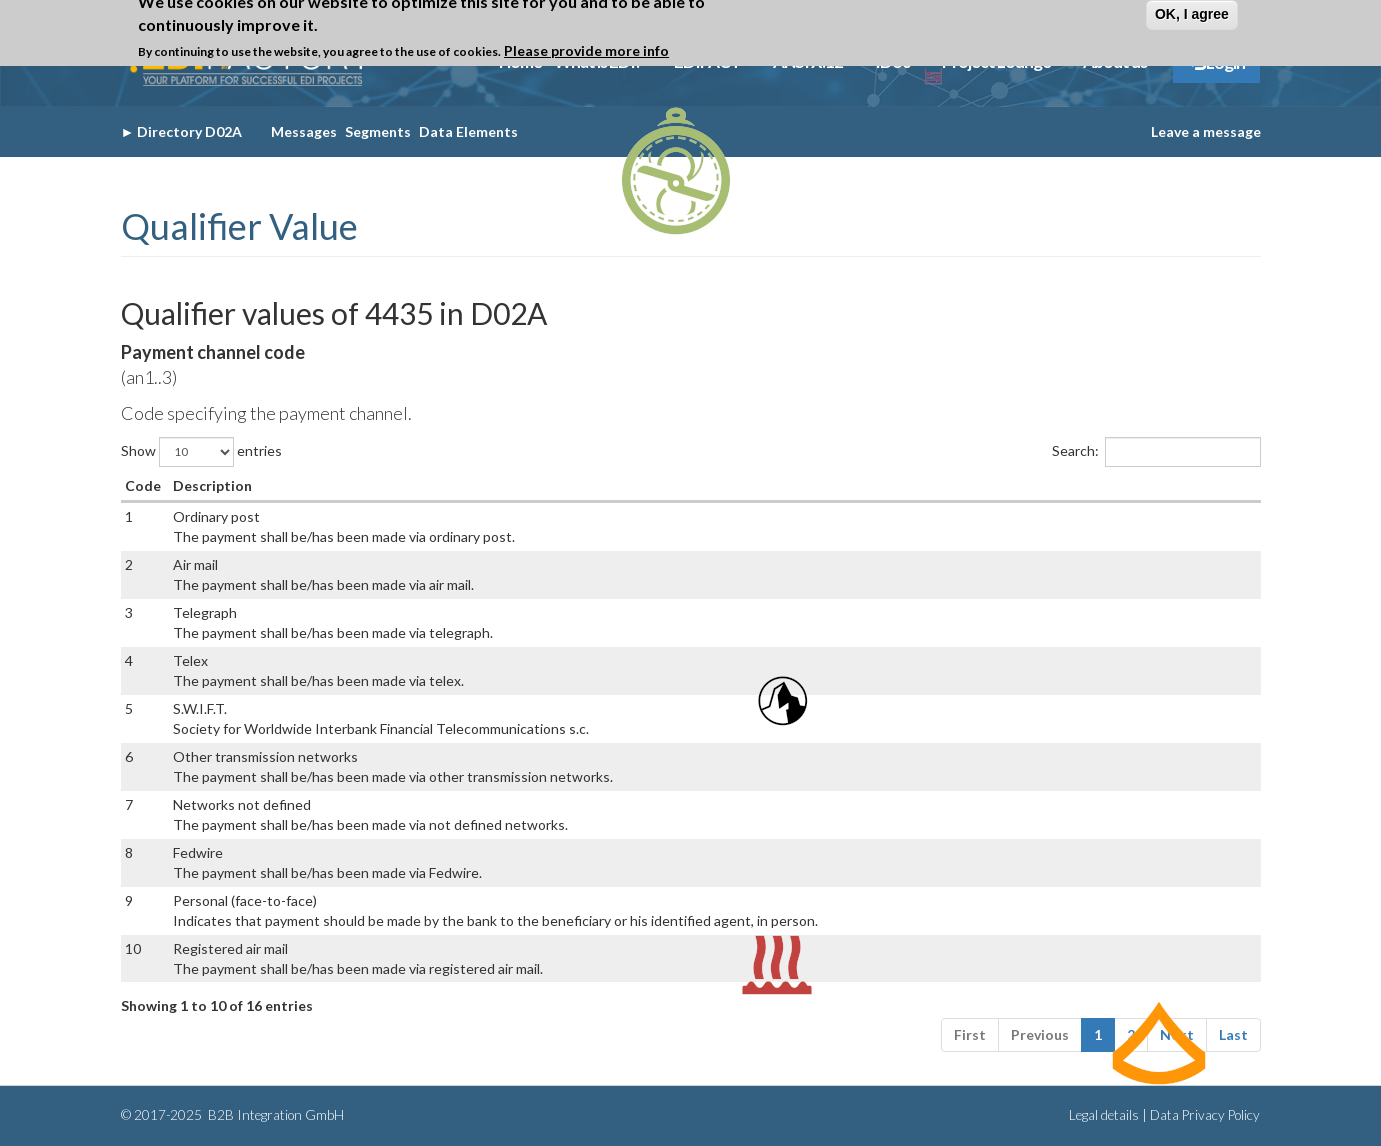 The width and height of the screenshot is (1381, 1146). What do you see at coordinates (777, 965) in the screenshot?
I see `indicates a hot surface warning` at bounding box center [777, 965].